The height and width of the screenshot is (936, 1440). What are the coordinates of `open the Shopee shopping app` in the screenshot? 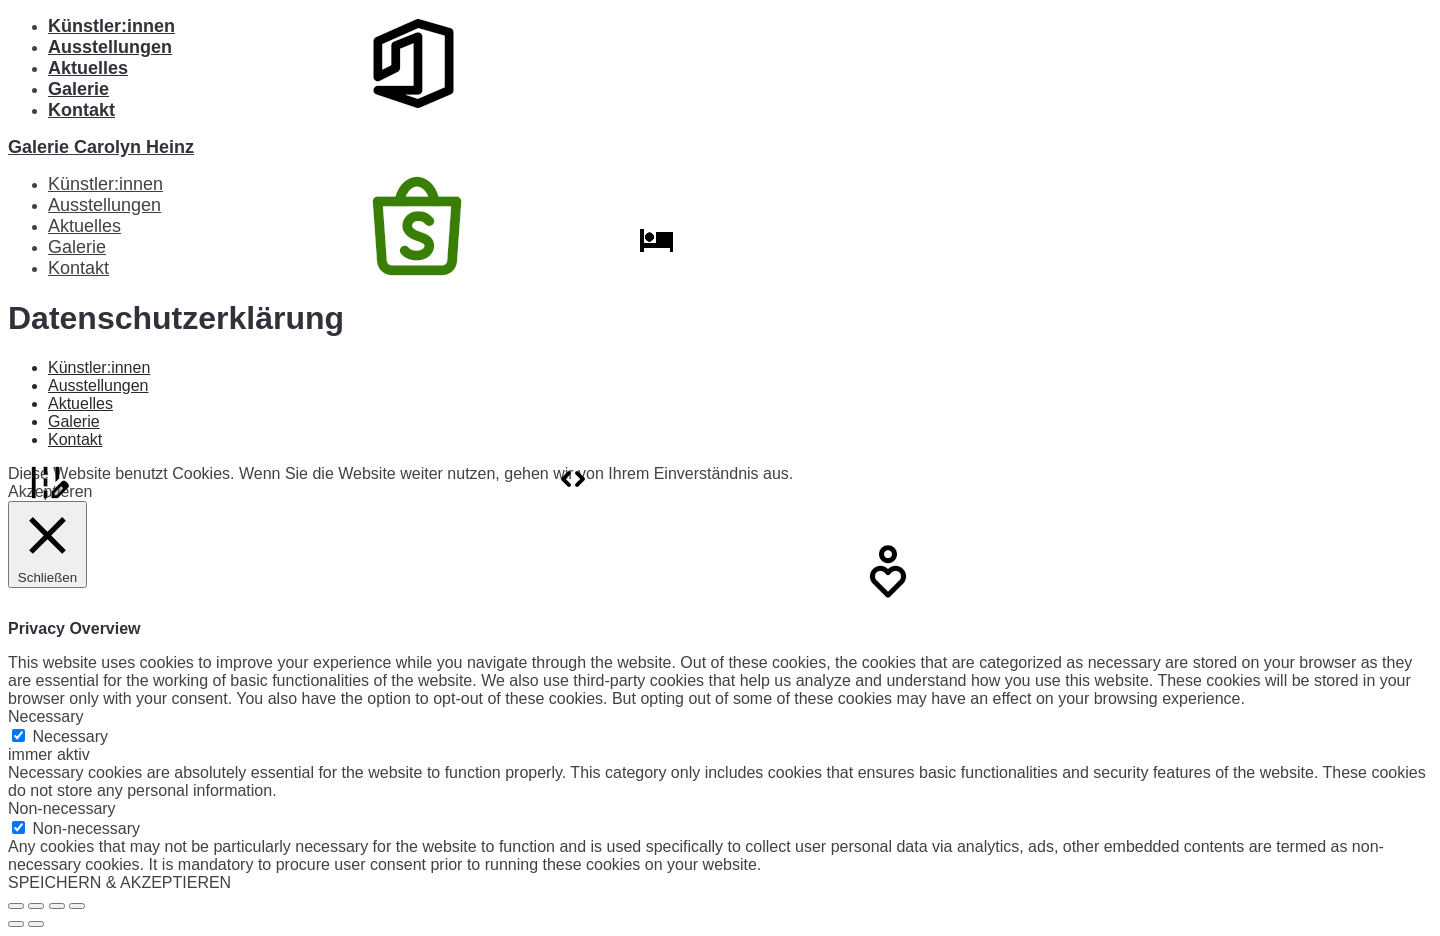 It's located at (417, 226).